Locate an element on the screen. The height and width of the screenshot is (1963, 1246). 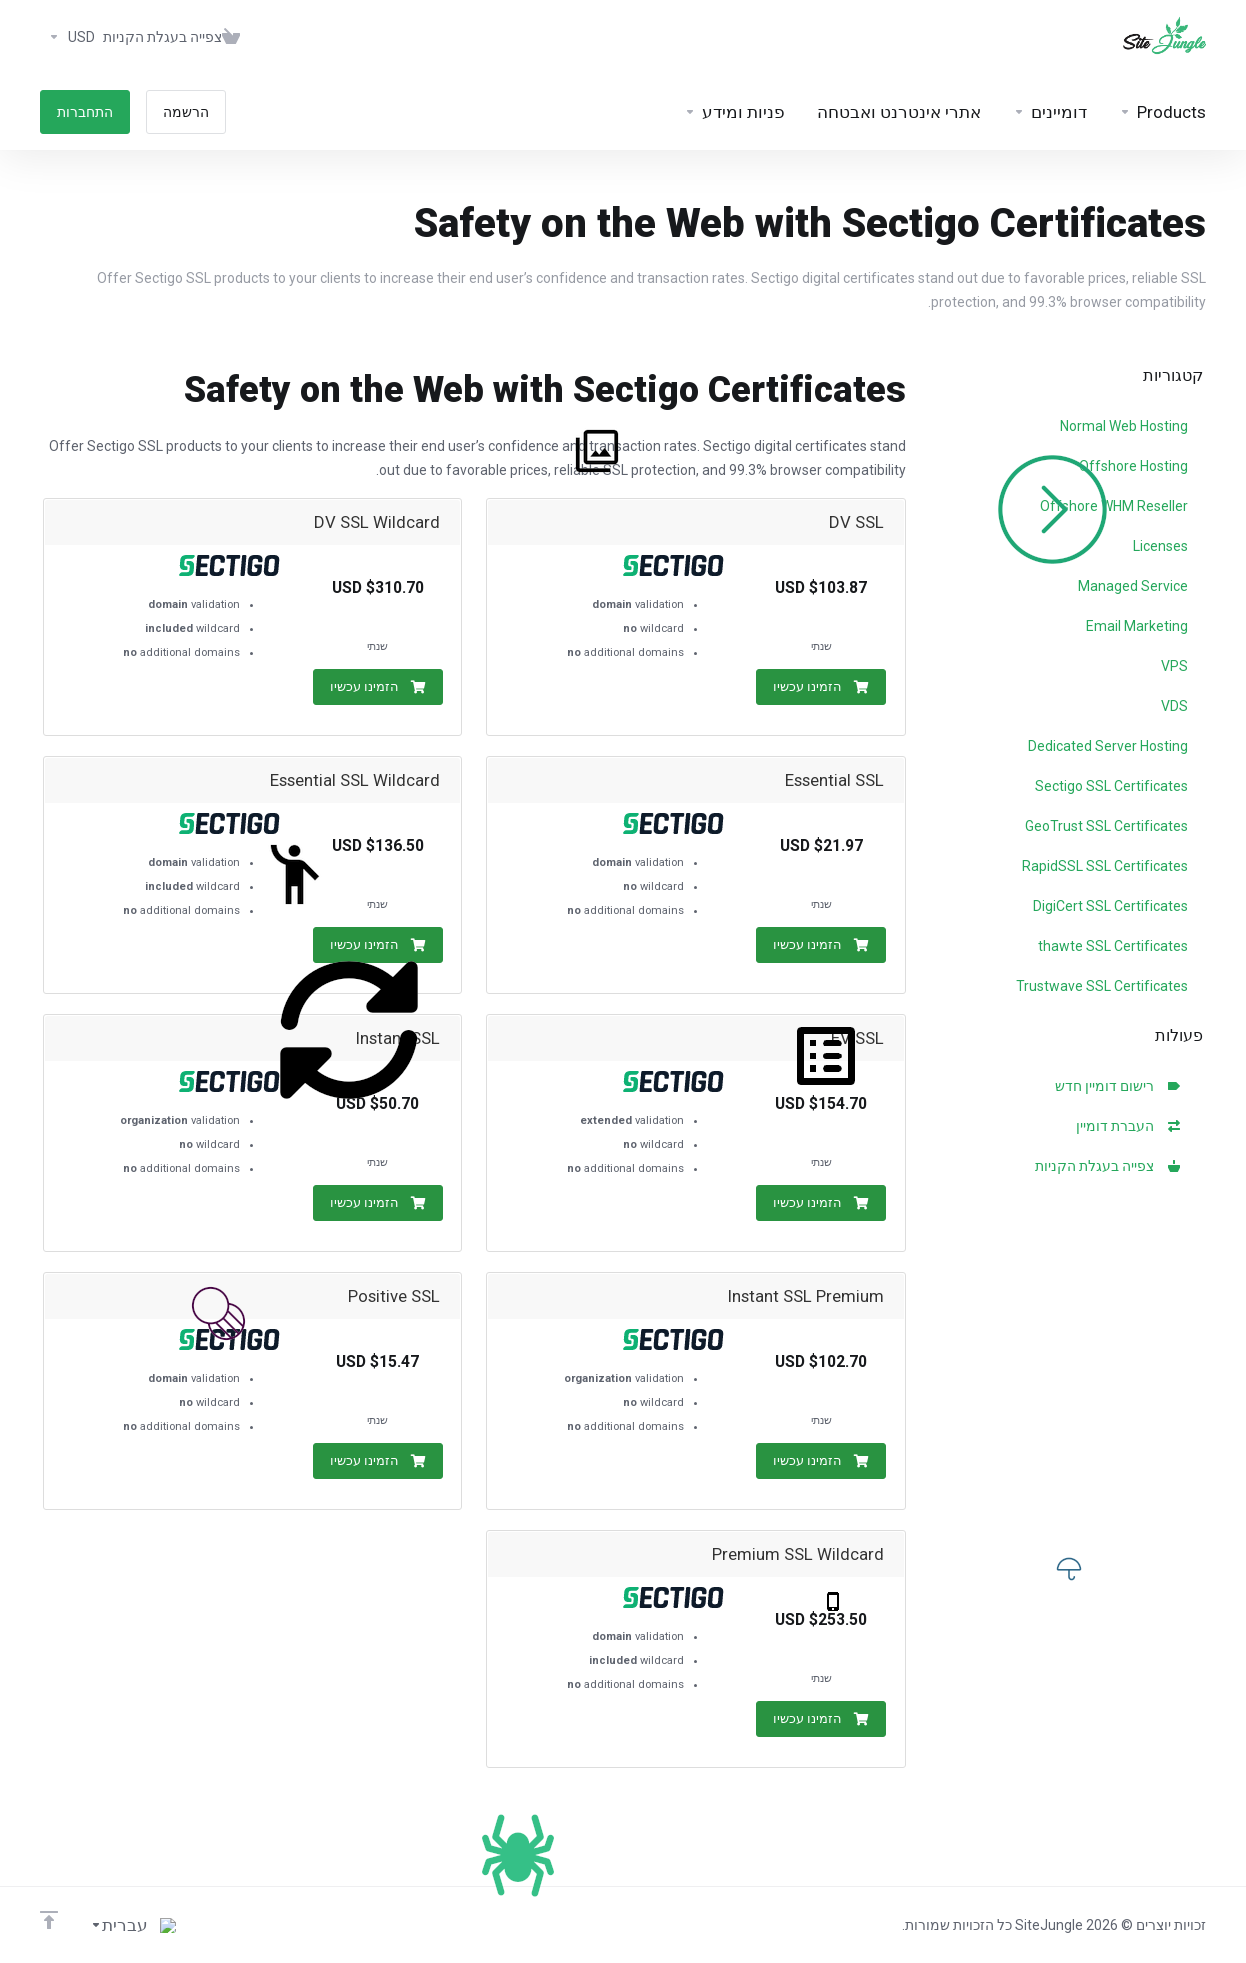
access weather protection or rain information is located at coordinates (1069, 1569).